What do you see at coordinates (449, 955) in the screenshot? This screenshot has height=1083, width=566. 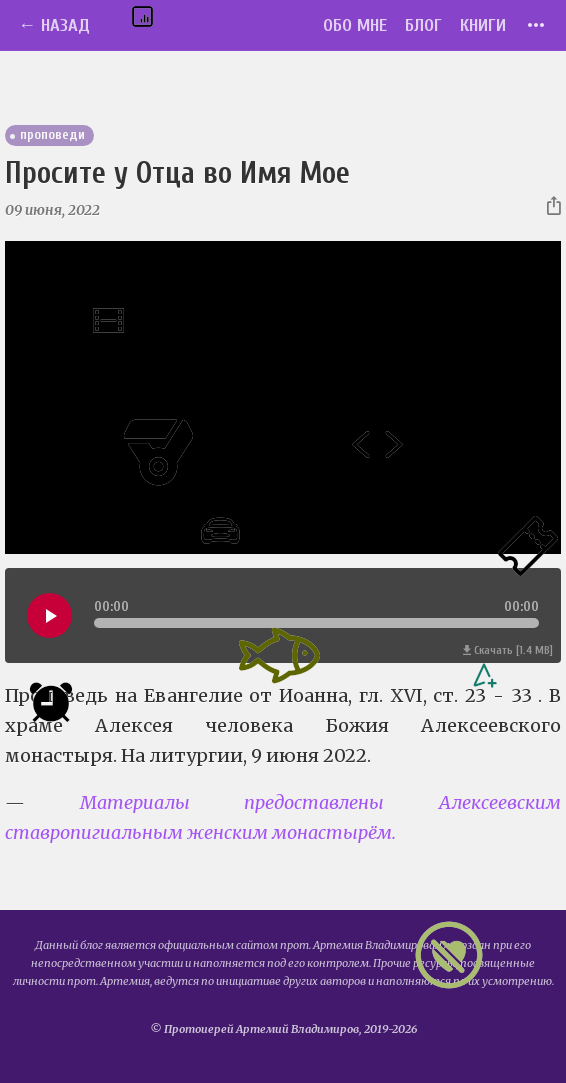 I see `remove from favorites` at bounding box center [449, 955].